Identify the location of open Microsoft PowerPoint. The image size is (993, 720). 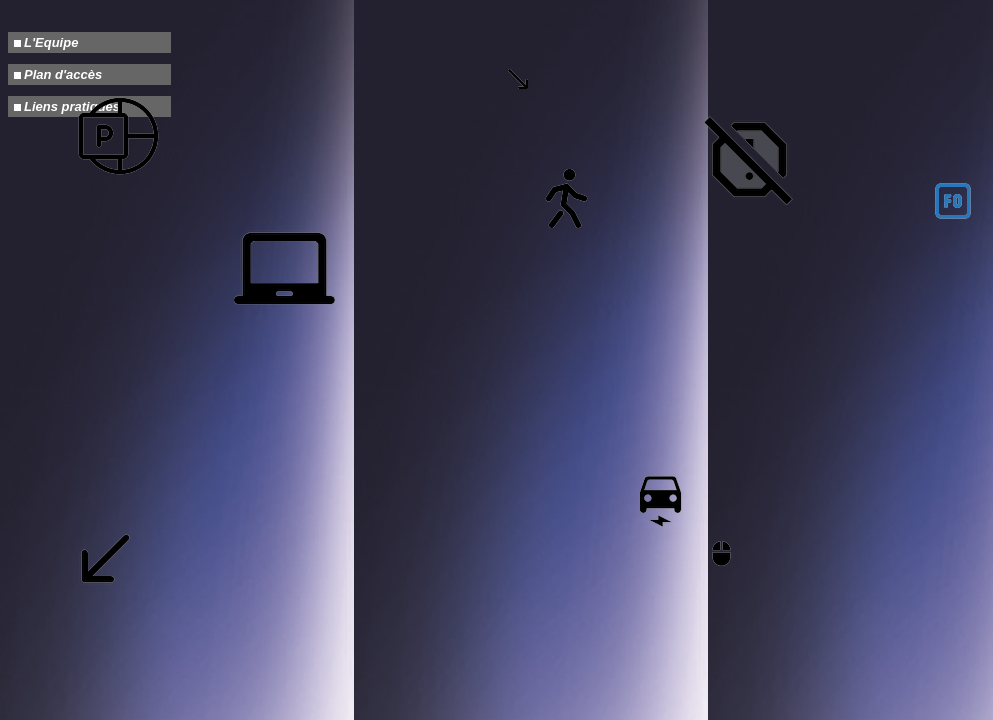
(117, 136).